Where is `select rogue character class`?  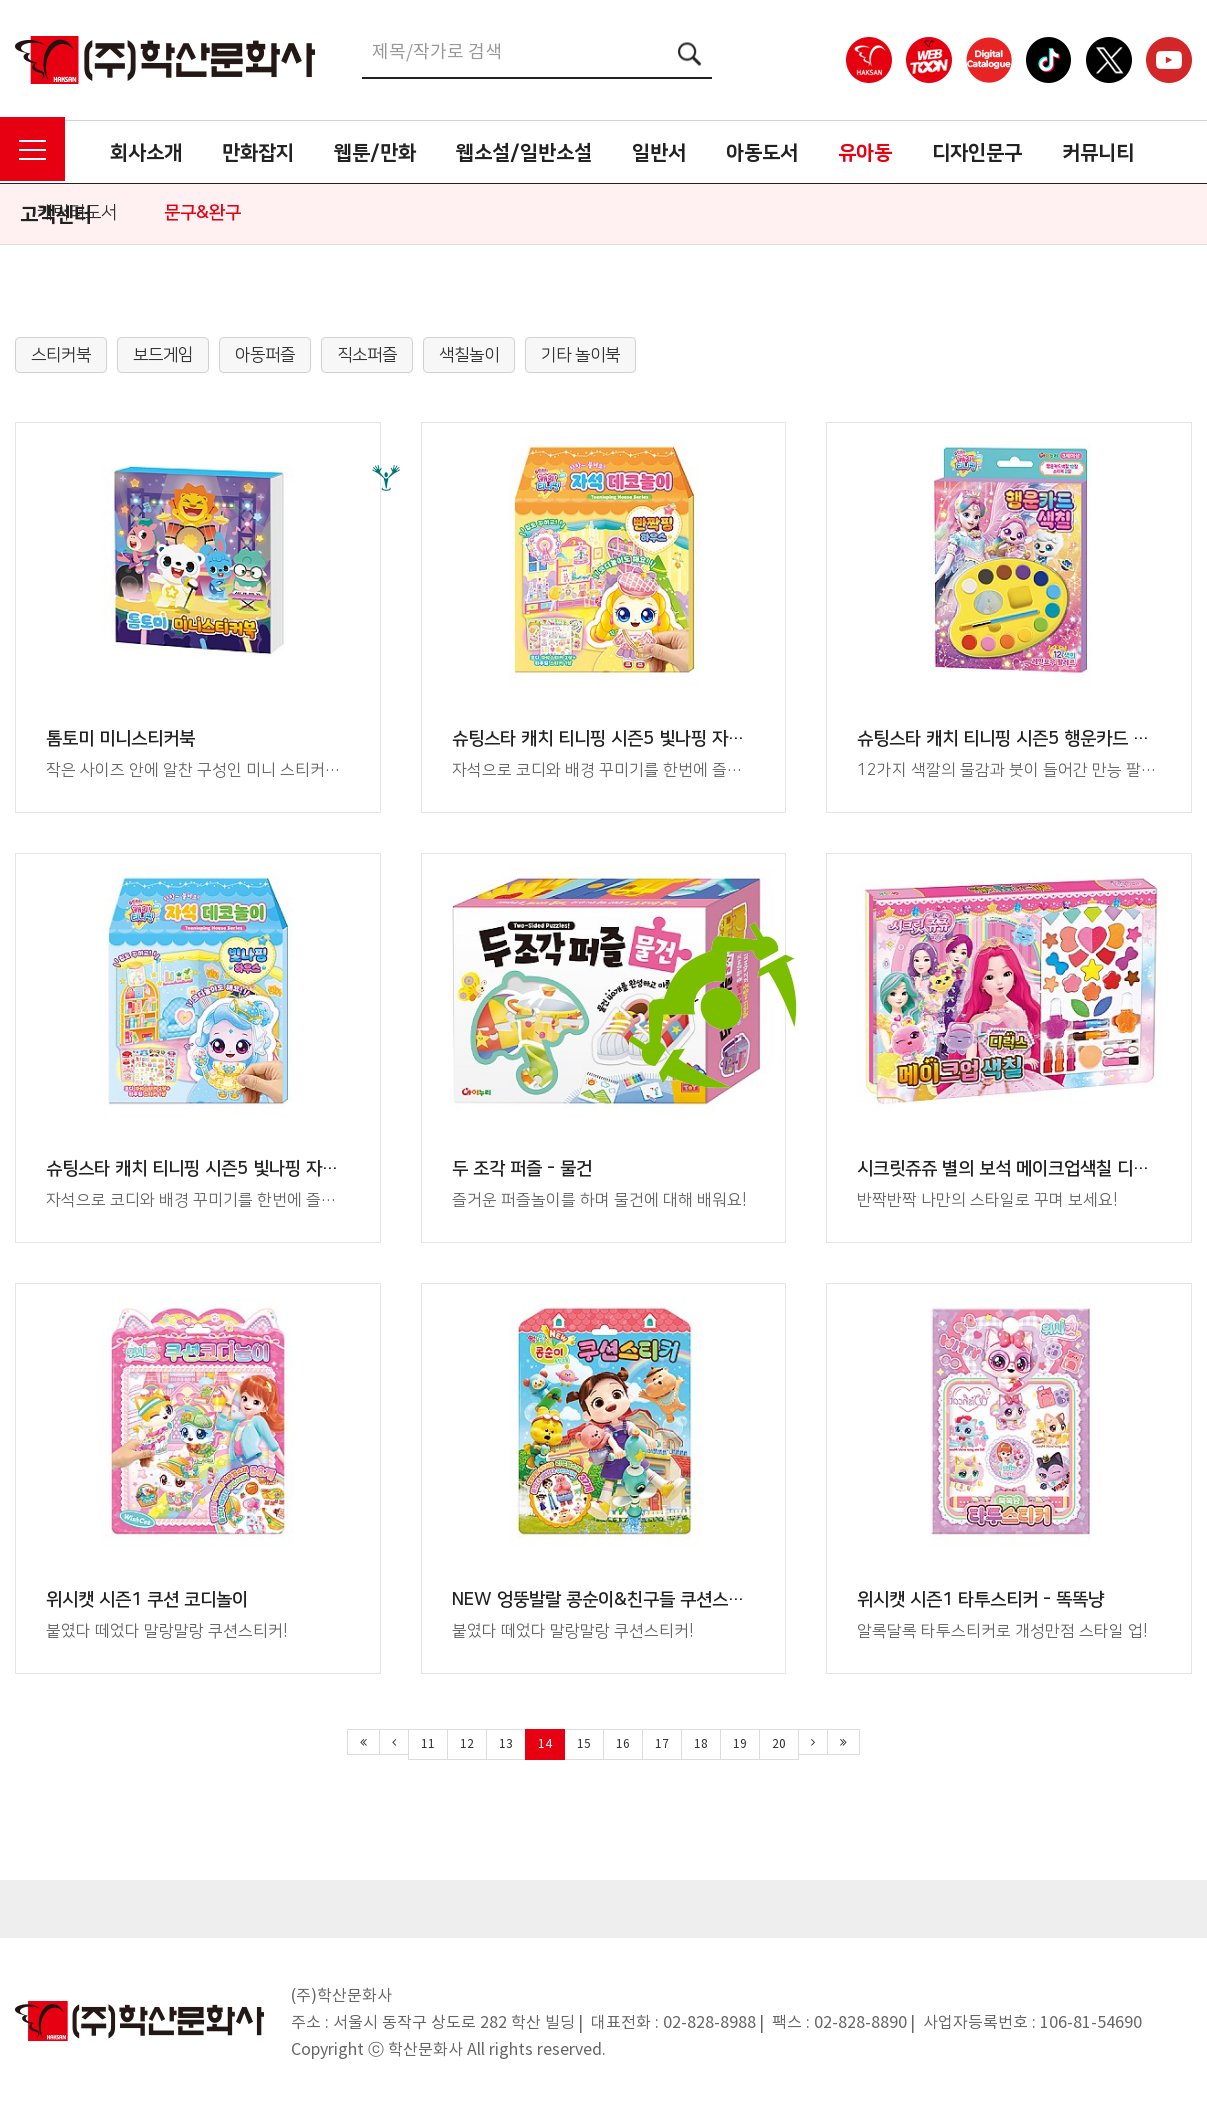
select rogue character class is located at coordinates (712, 1004).